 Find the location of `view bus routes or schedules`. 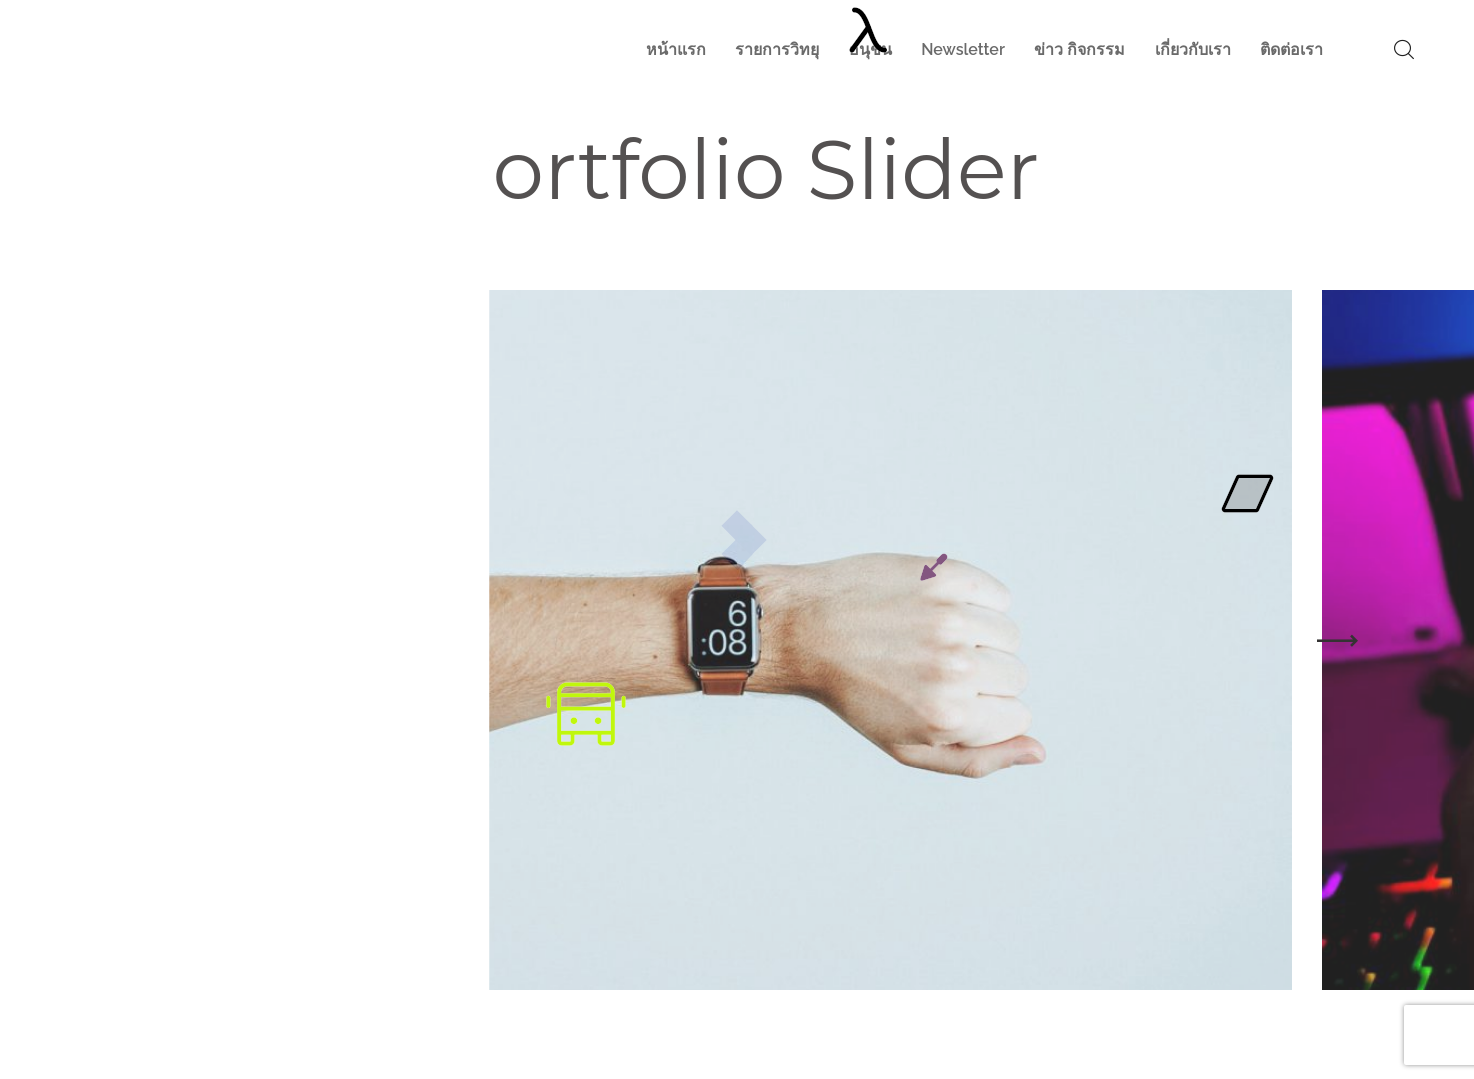

view bus routes or schedules is located at coordinates (586, 714).